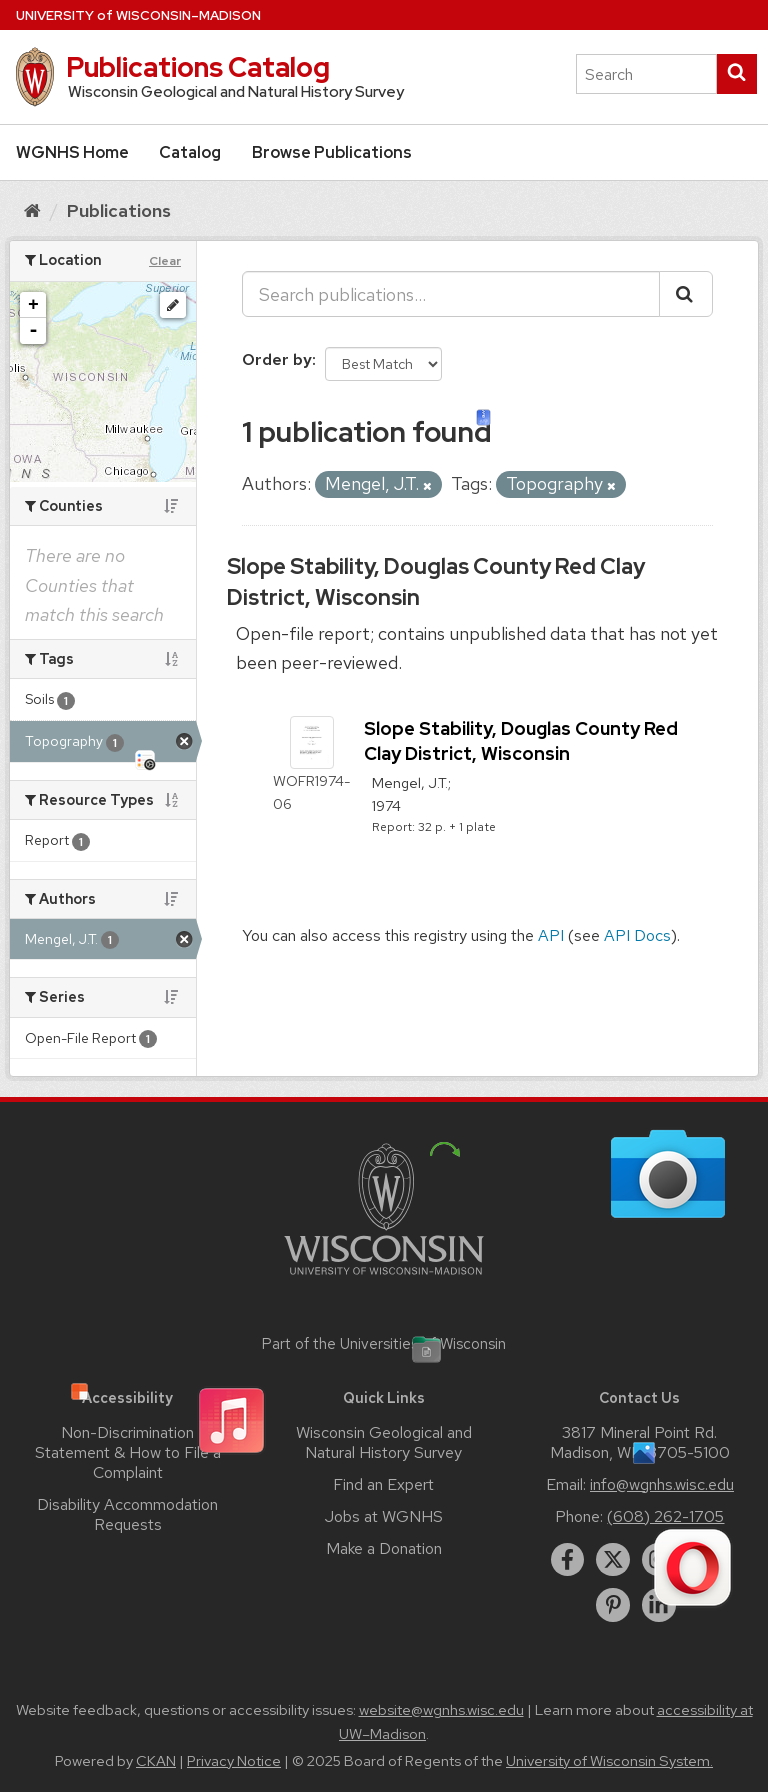 The image size is (768, 1792). What do you see at coordinates (145, 760) in the screenshot?
I see `open menu editor application` at bounding box center [145, 760].